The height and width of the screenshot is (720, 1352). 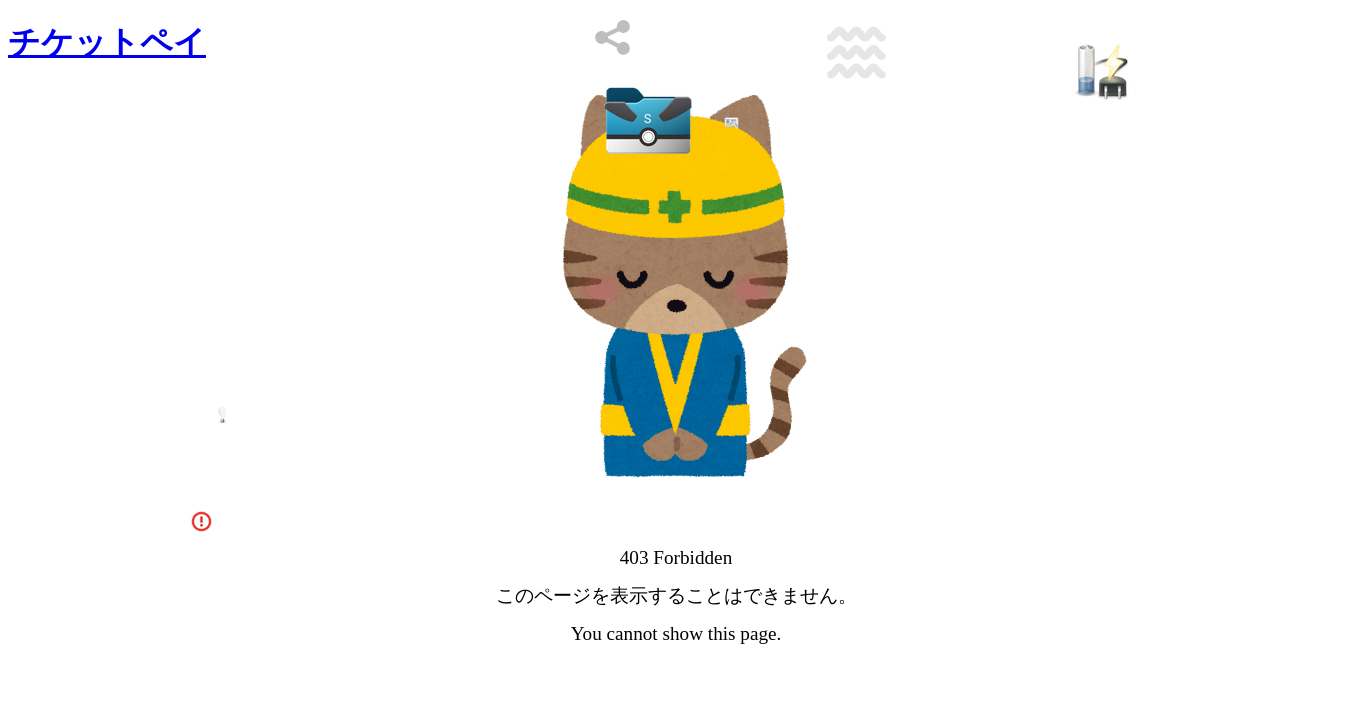 What do you see at coordinates (222, 415) in the screenshot?
I see `indicates informational message or tip` at bounding box center [222, 415].